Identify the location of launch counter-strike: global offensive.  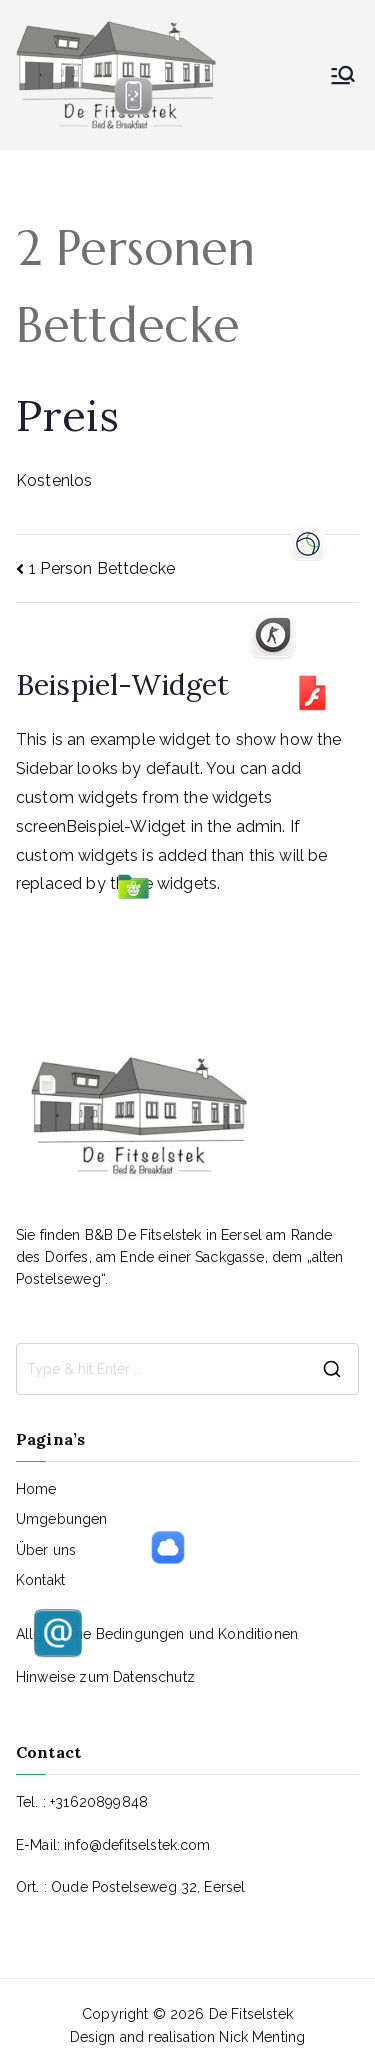
(273, 635).